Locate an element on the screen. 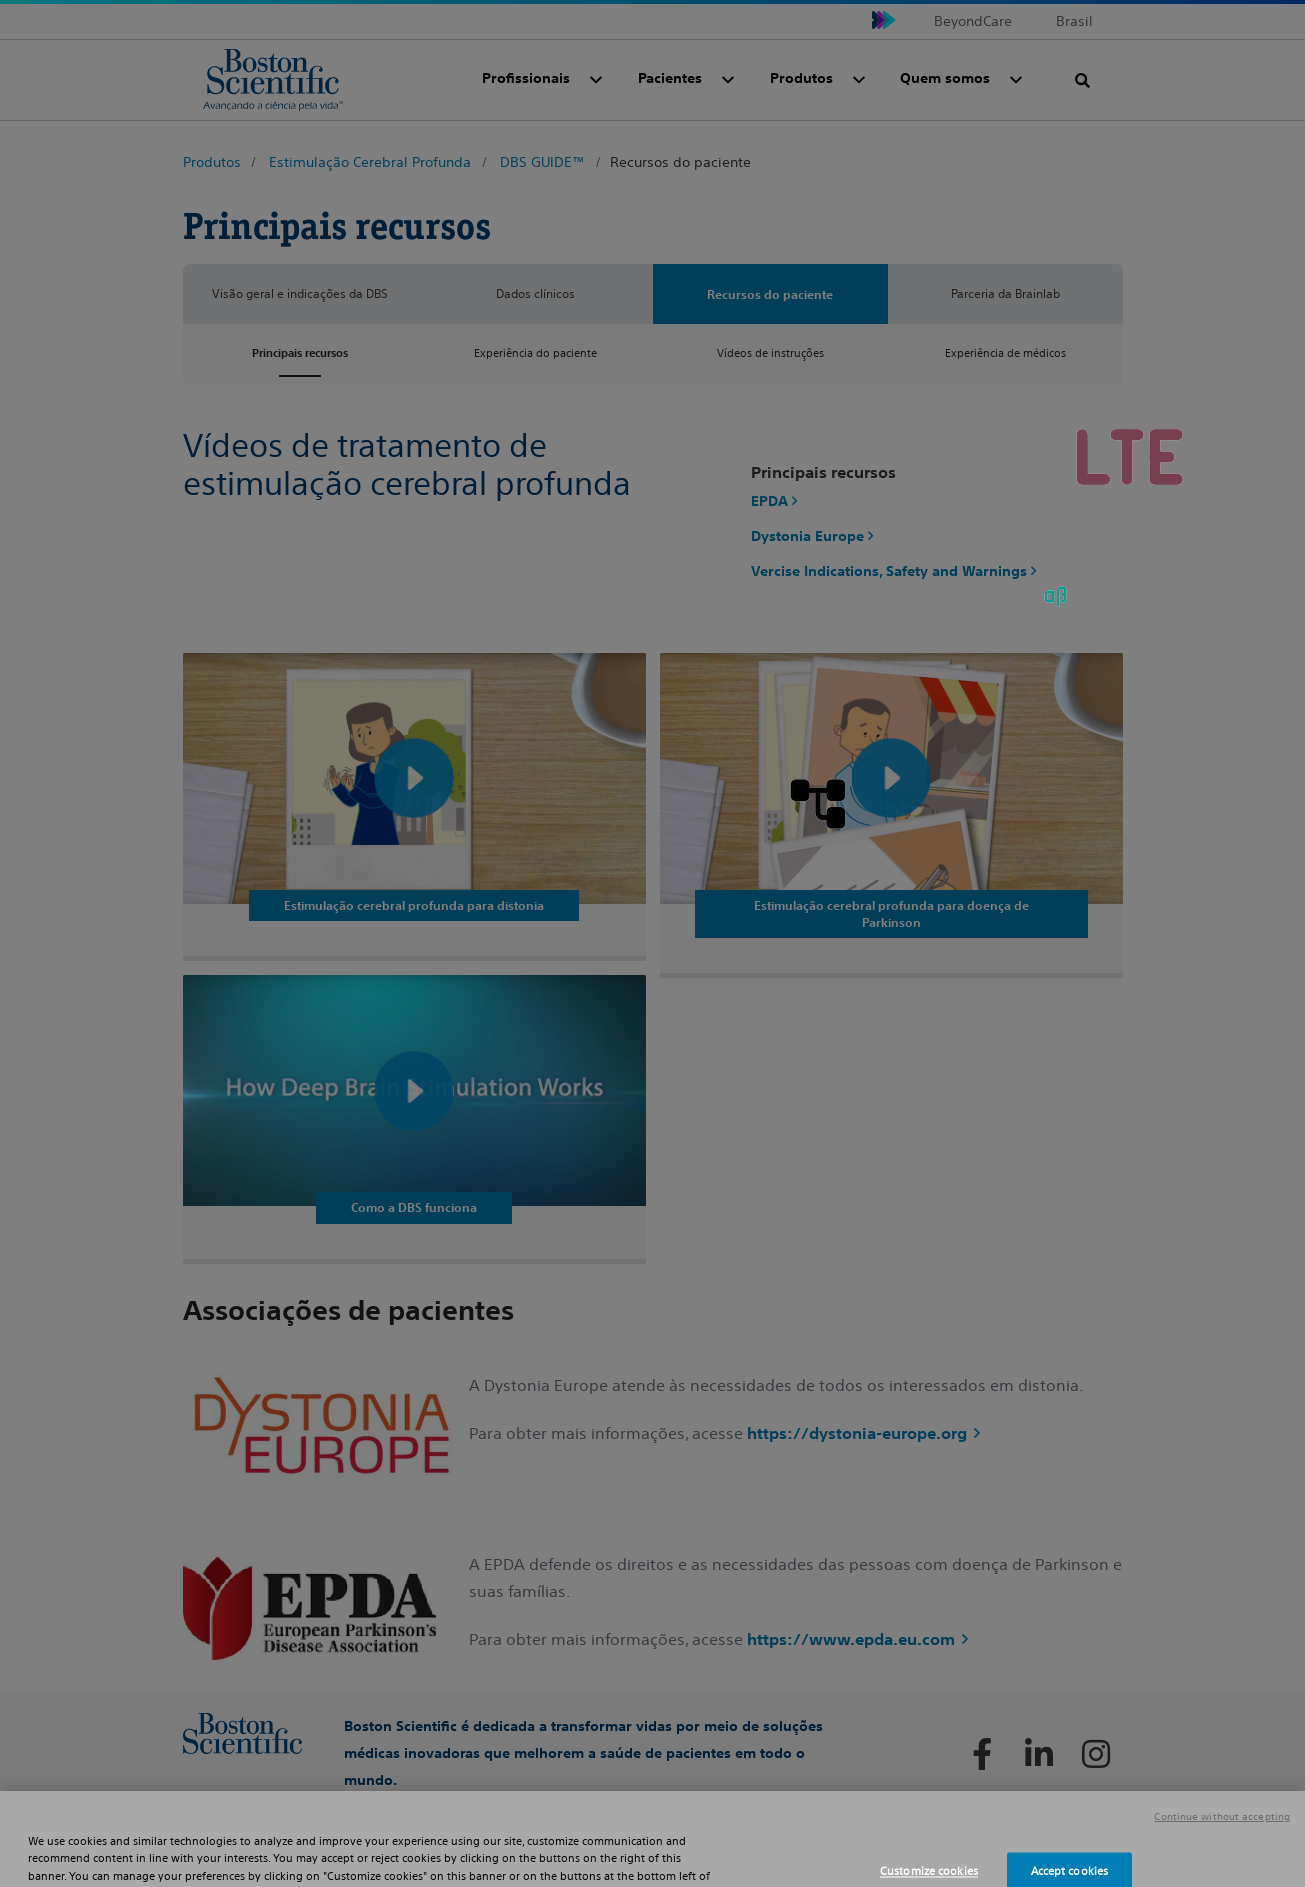 The width and height of the screenshot is (1305, 1887). view project hierarchy or structure is located at coordinates (818, 804).